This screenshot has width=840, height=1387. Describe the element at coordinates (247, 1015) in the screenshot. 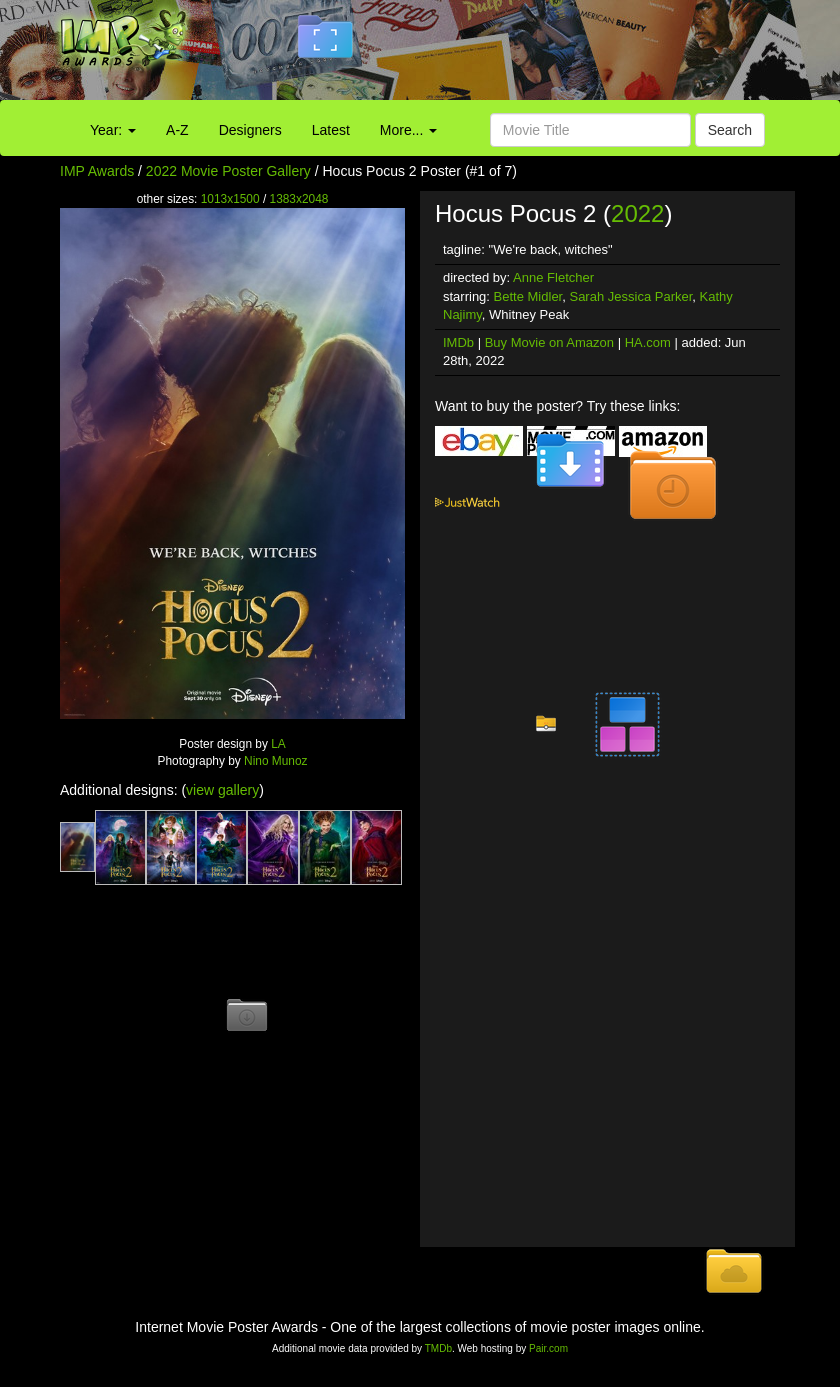

I see `access your downloads folder` at that location.